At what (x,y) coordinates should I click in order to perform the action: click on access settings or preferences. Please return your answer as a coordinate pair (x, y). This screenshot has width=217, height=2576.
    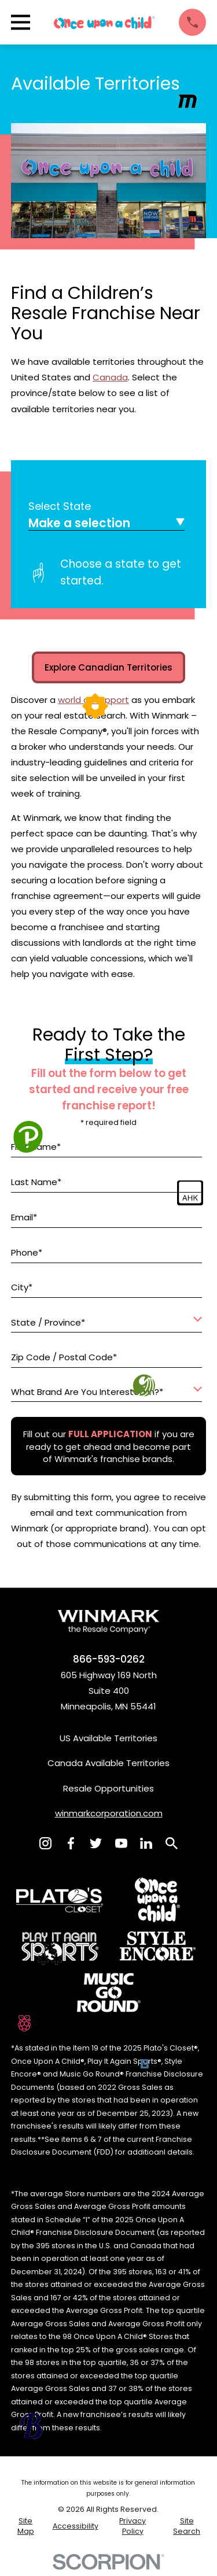
    Looking at the image, I should click on (95, 706).